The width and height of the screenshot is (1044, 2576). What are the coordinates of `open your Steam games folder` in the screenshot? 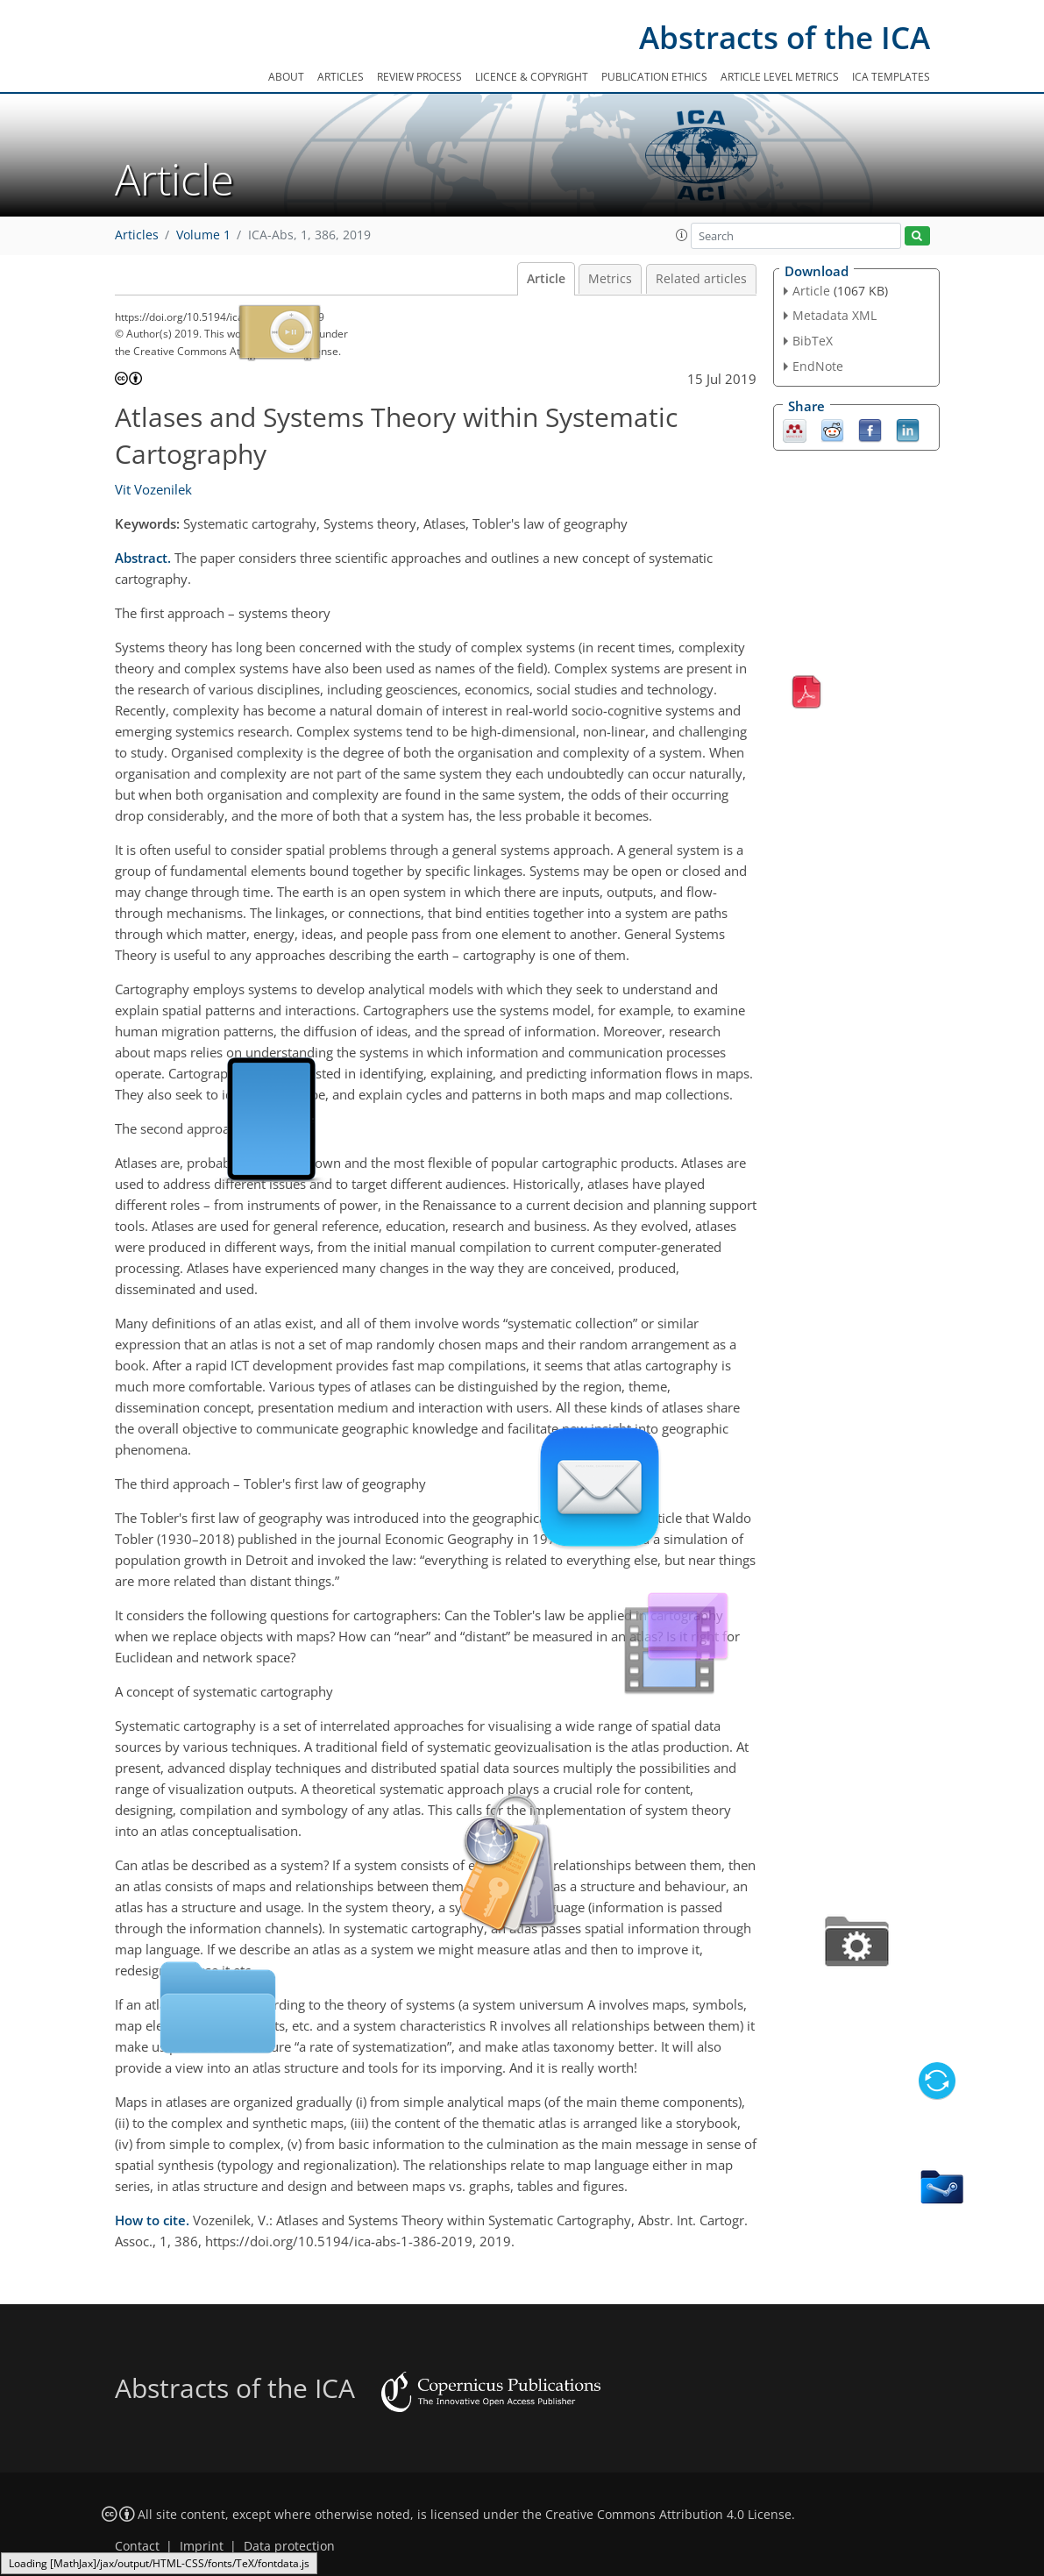 It's located at (941, 2188).